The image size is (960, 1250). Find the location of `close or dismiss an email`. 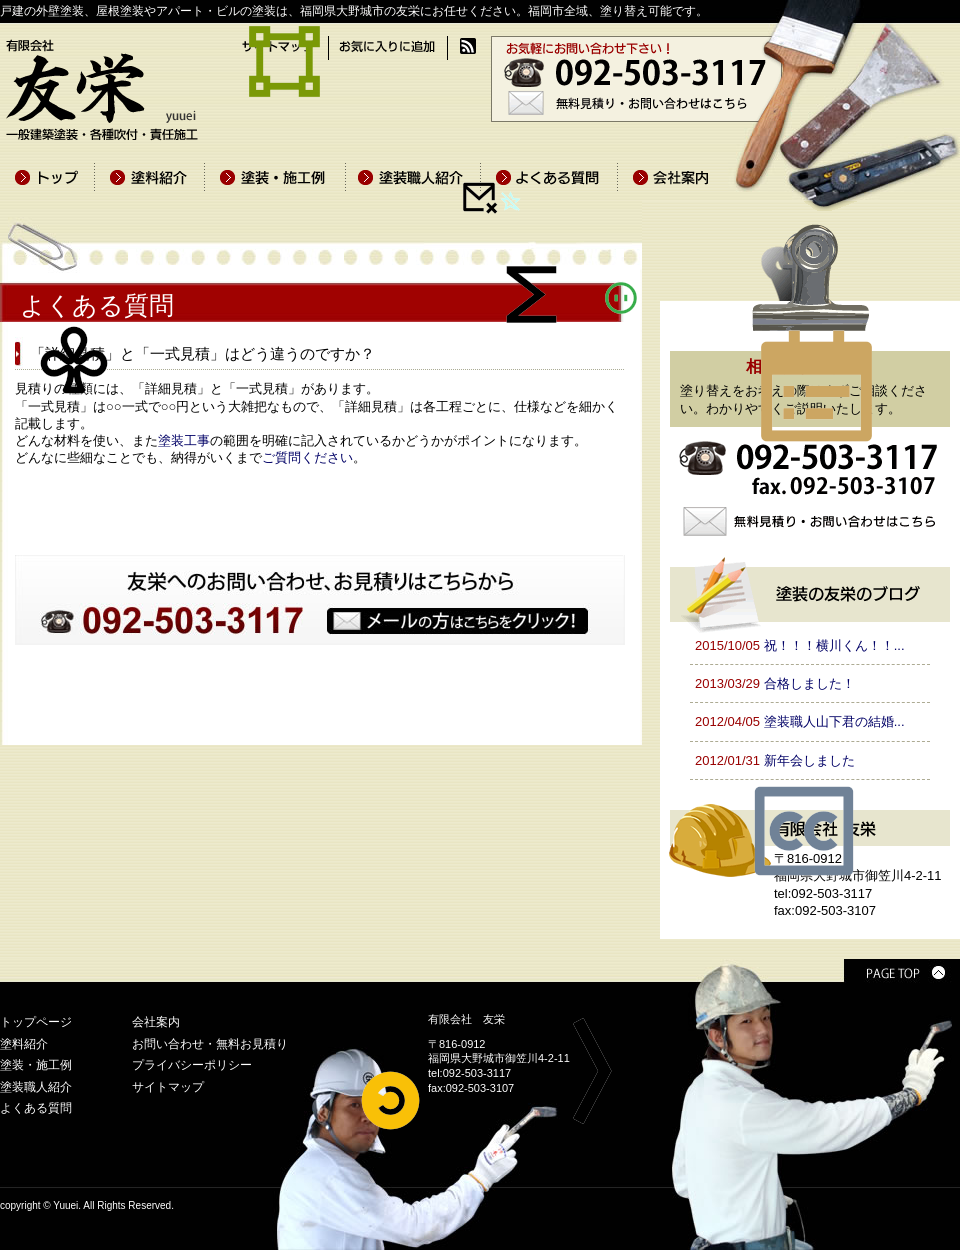

close or dismiss an email is located at coordinates (479, 197).